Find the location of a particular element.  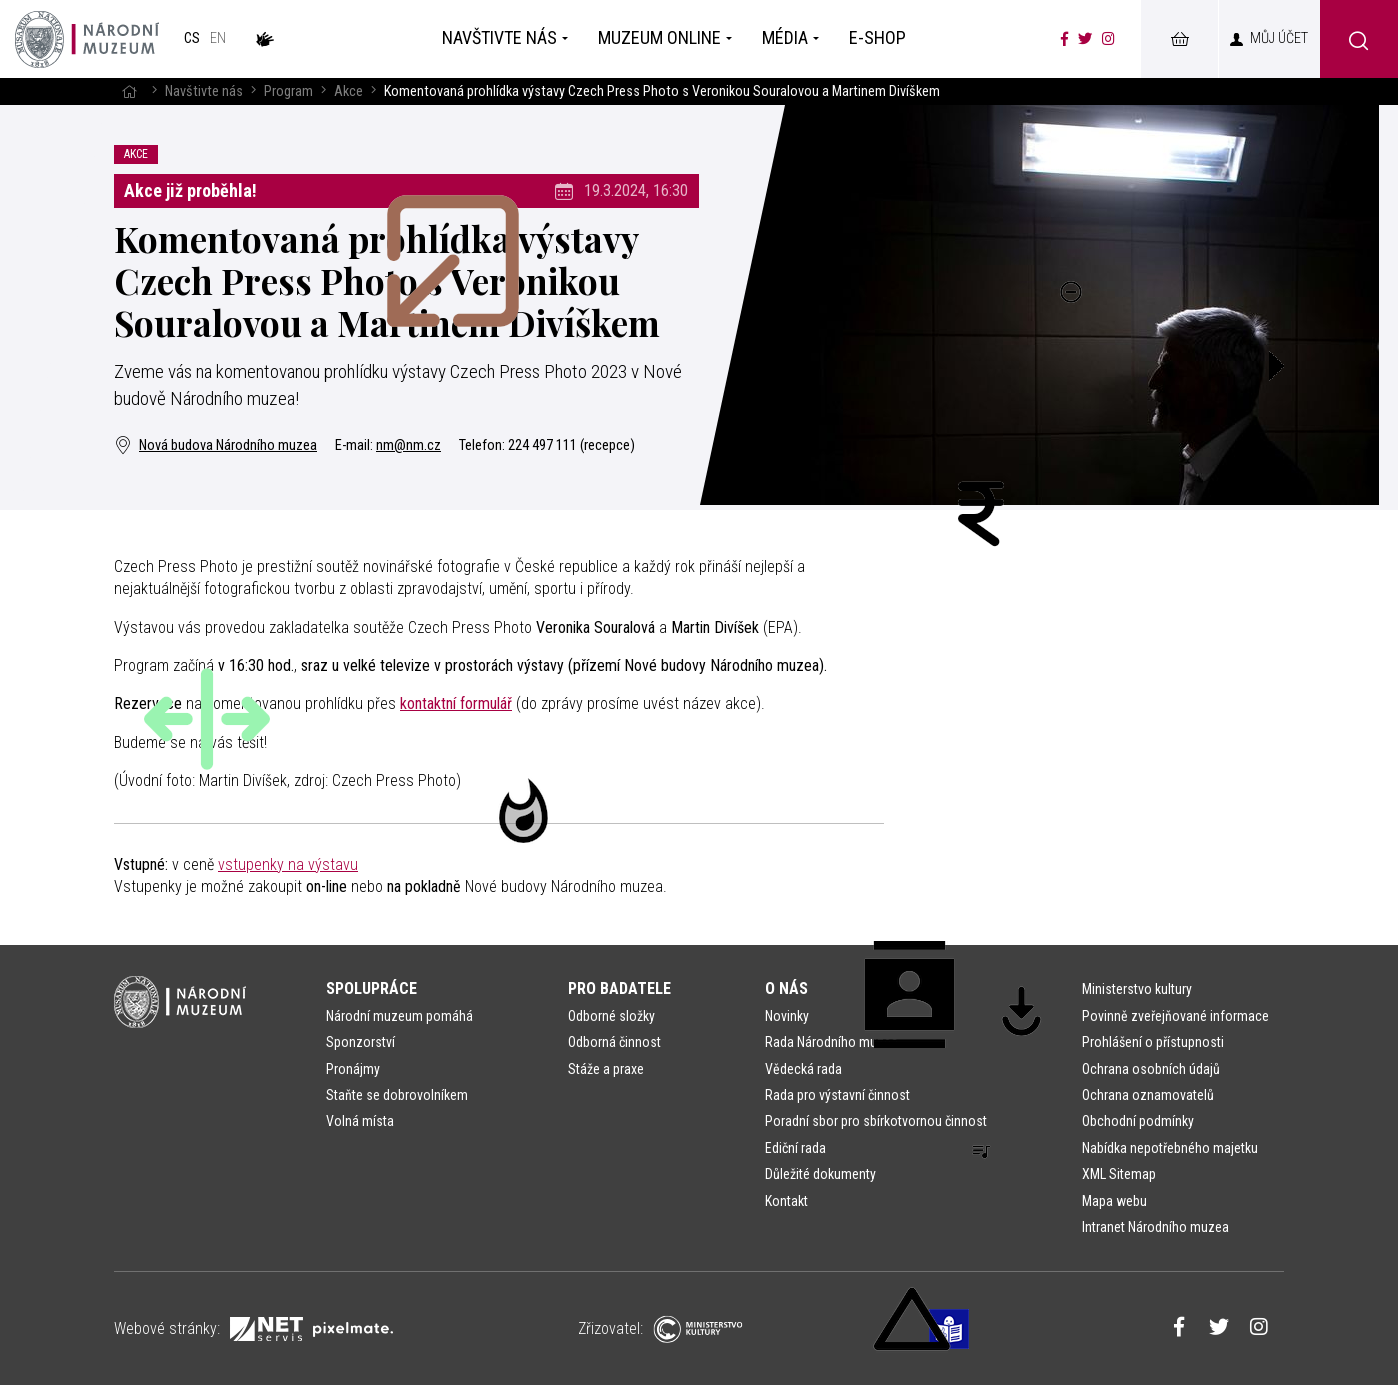

navigate to the next item or screen is located at coordinates (1275, 366).